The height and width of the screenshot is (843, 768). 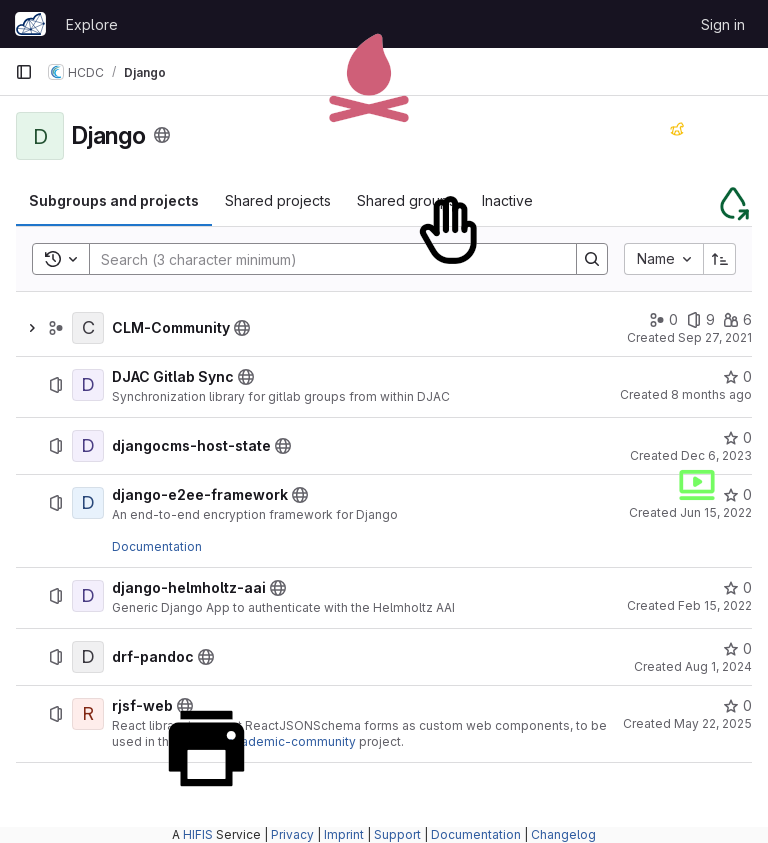 What do you see at coordinates (369, 78) in the screenshot?
I see `access camping or outdoor activity features` at bounding box center [369, 78].